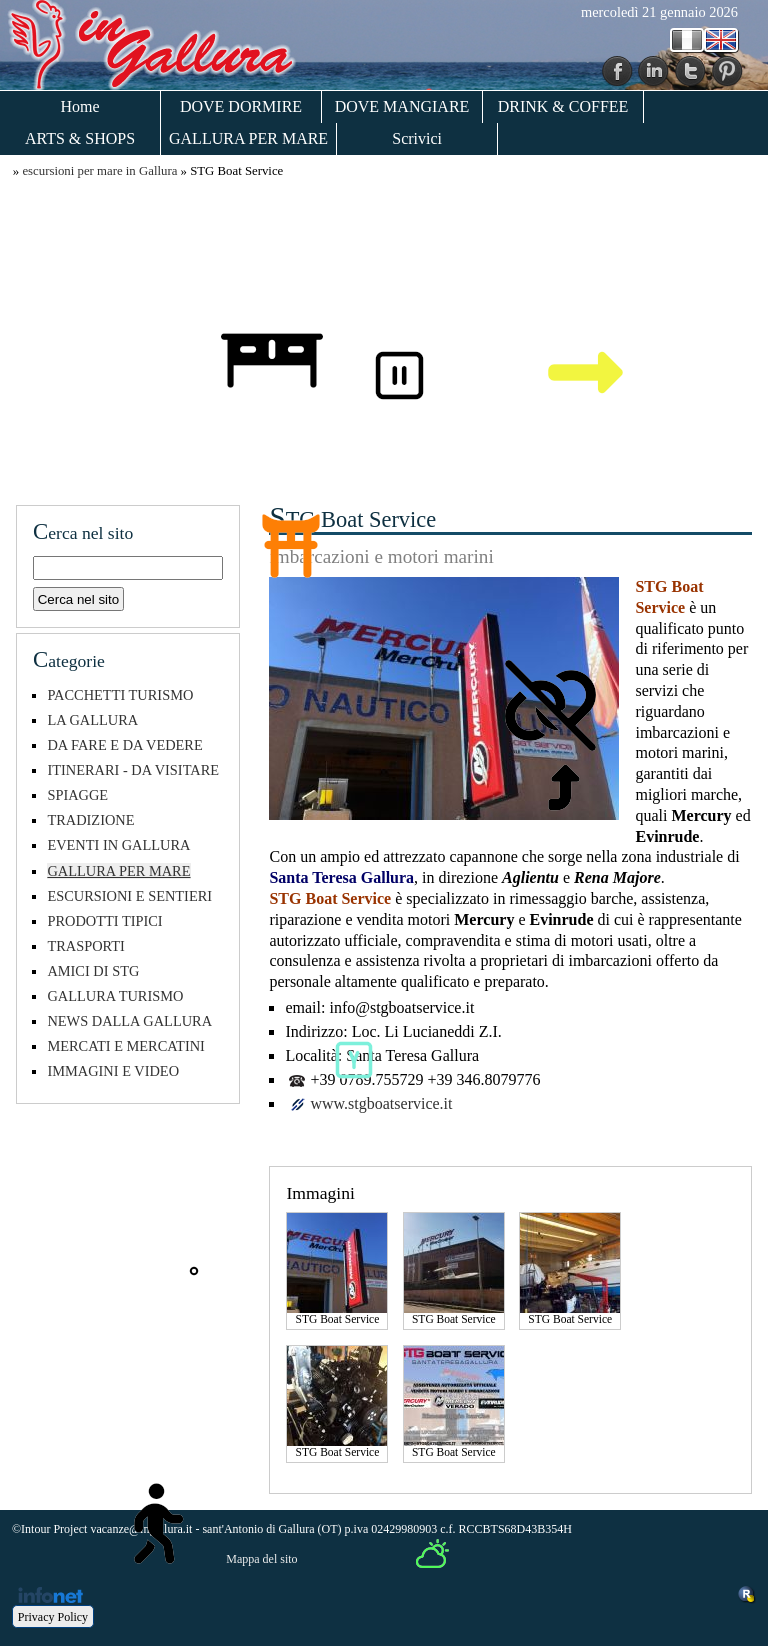  What do you see at coordinates (272, 359) in the screenshot?
I see `access workspace or desk settings` at bounding box center [272, 359].